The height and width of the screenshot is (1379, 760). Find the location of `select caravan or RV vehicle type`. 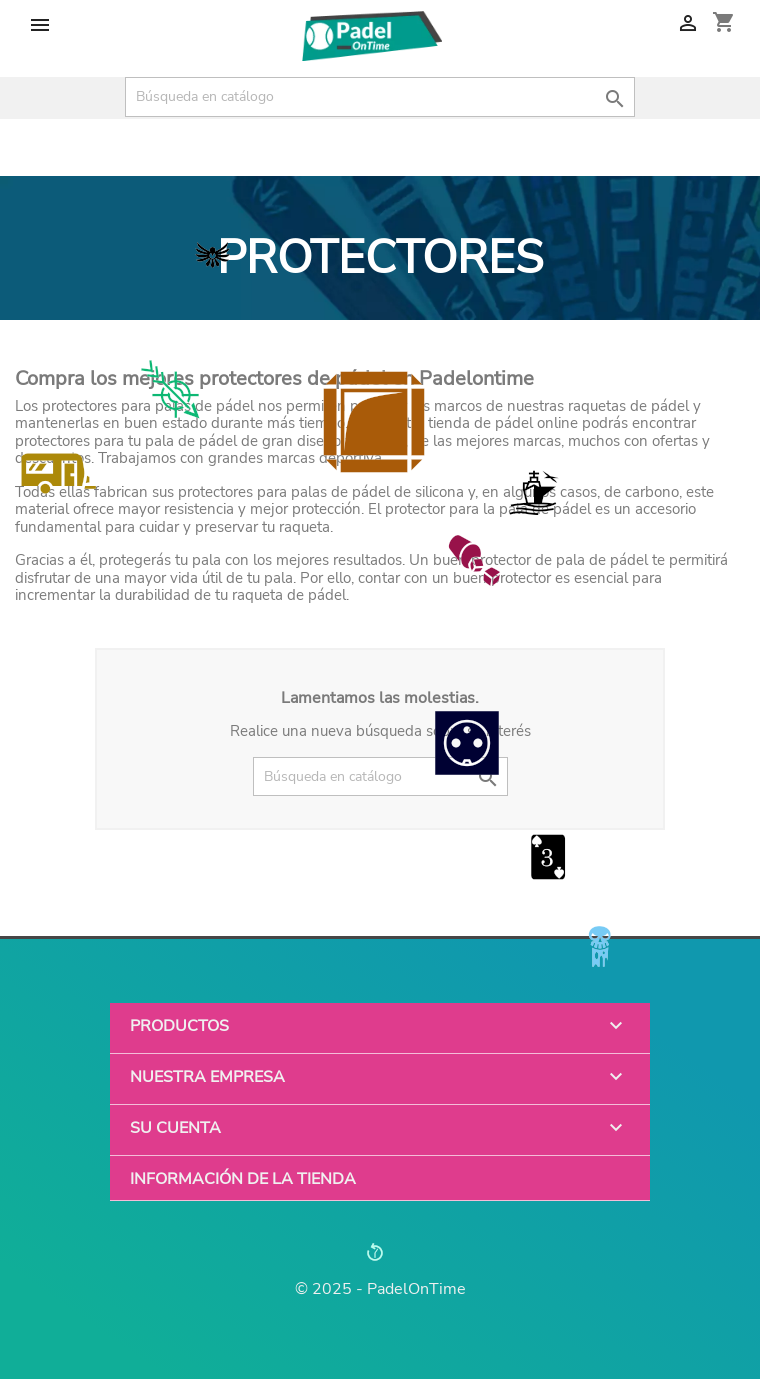

select caravan or RV vehicle type is located at coordinates (58, 473).